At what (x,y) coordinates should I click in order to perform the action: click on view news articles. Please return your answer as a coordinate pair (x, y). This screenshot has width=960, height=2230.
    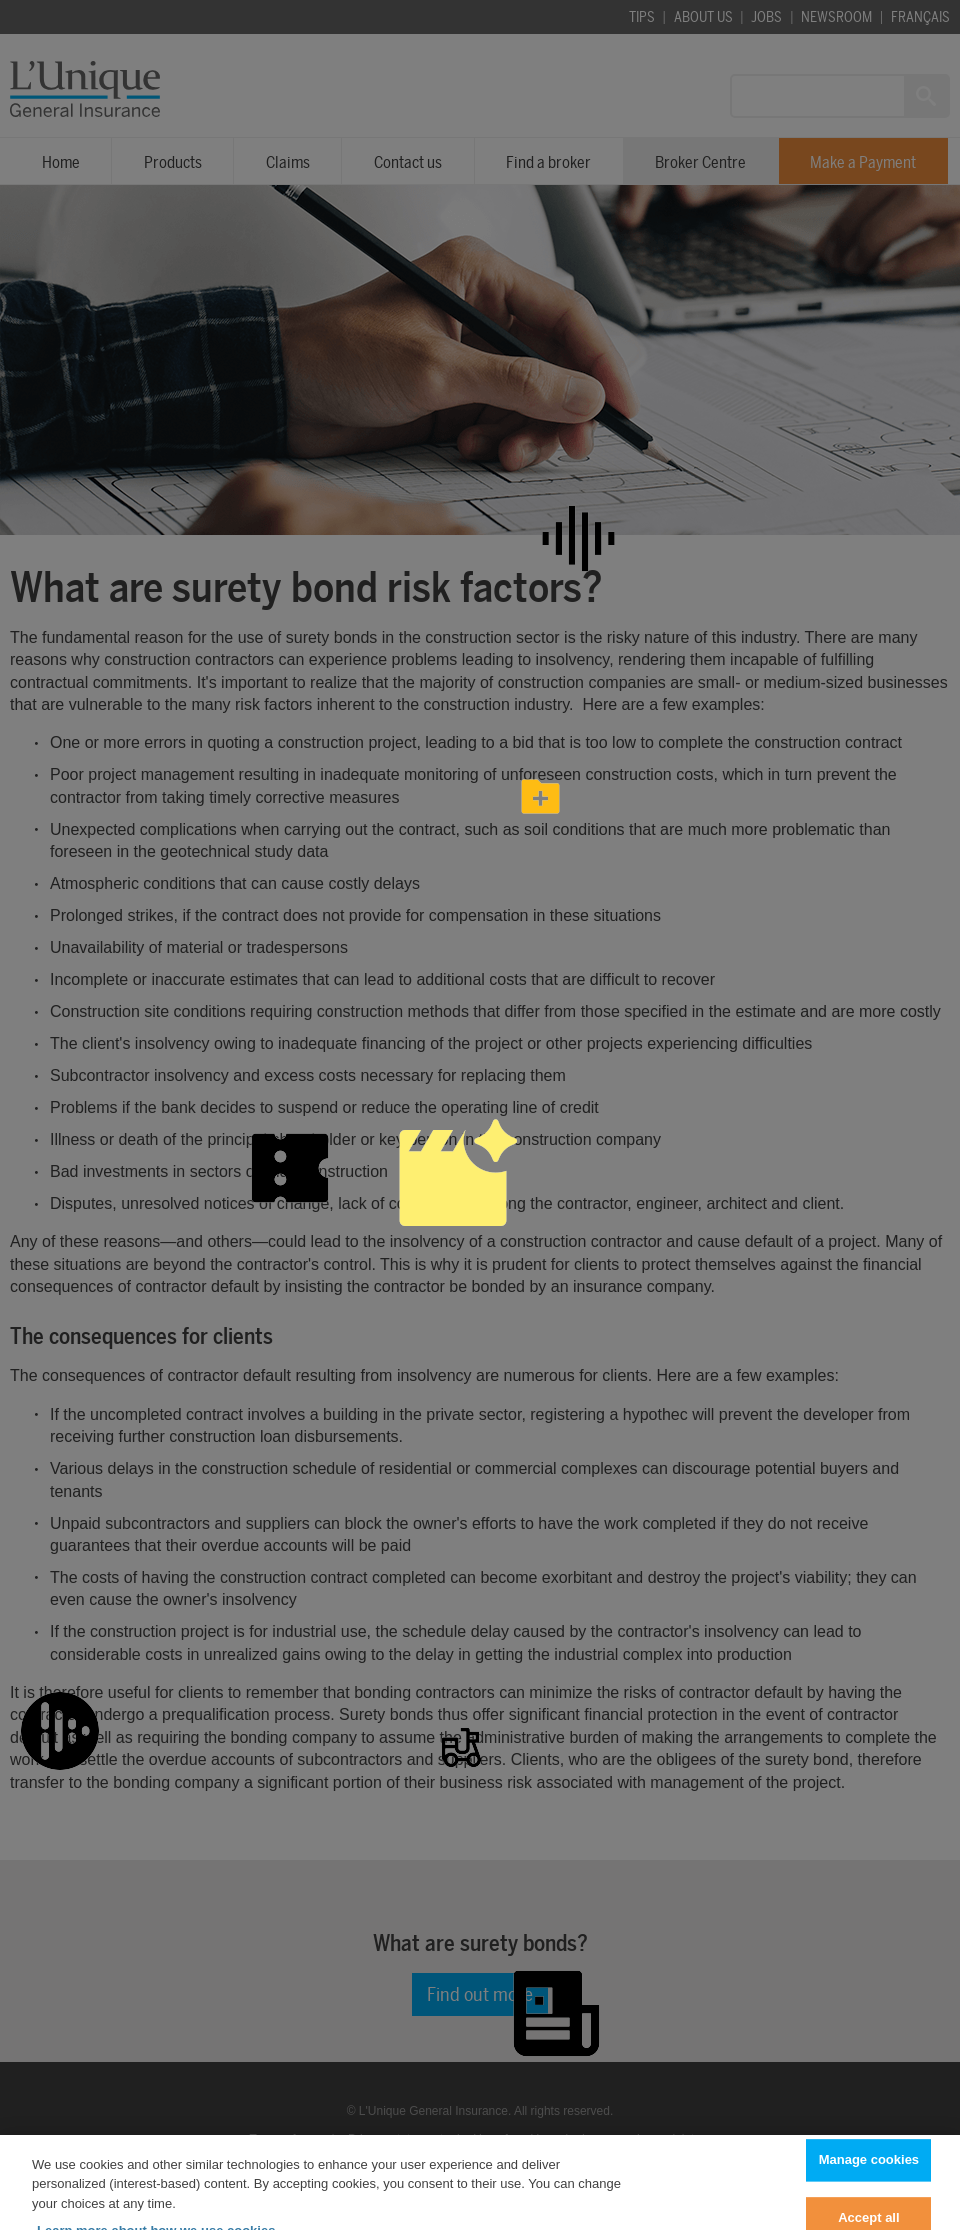
    Looking at the image, I should click on (556, 2013).